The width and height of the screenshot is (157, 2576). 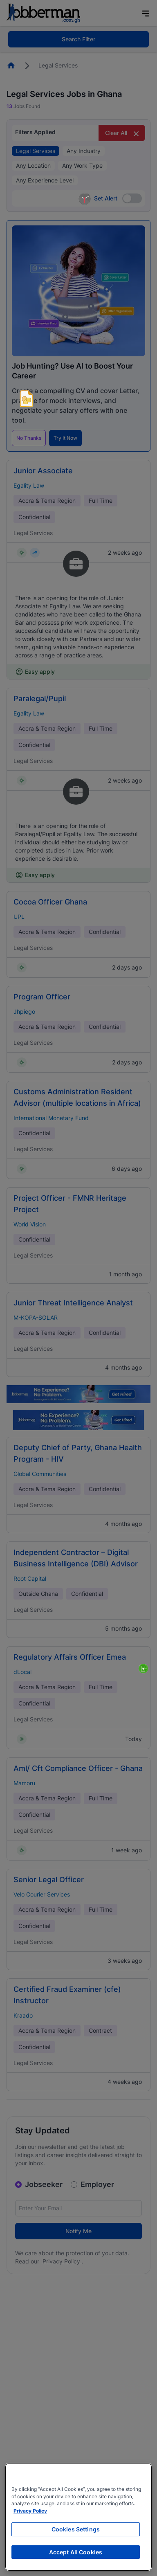 I want to click on log out of the current session, so click(x=144, y=1669).